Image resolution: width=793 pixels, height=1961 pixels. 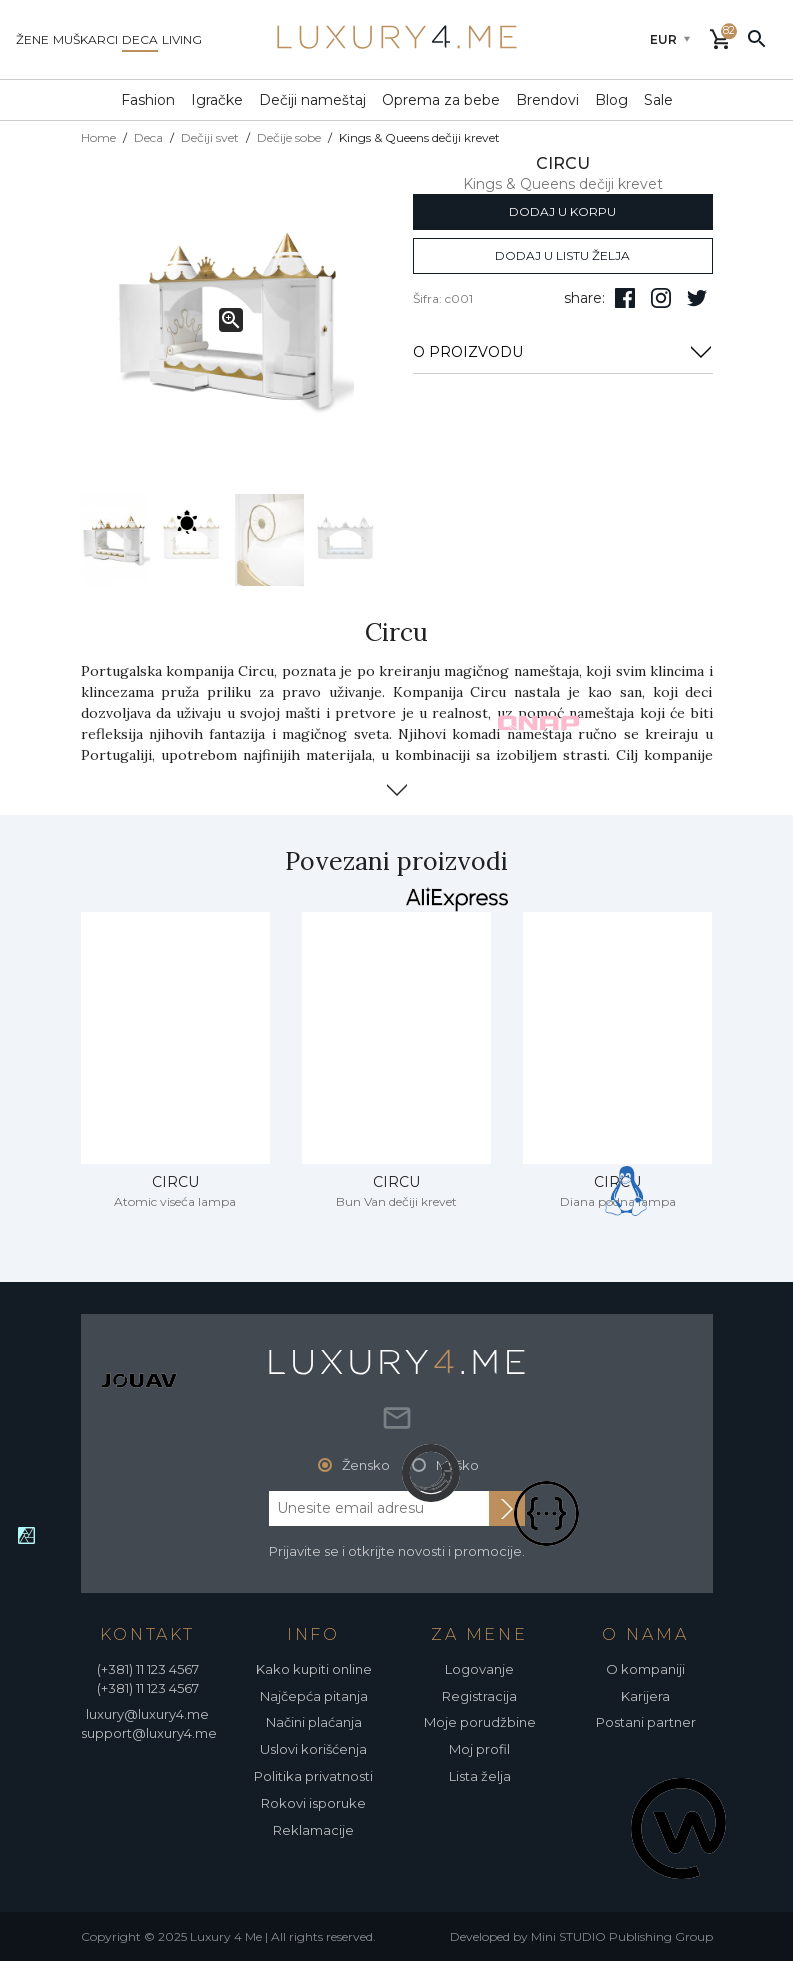 What do you see at coordinates (26, 1535) in the screenshot?
I see `open Affinity Photo application` at bounding box center [26, 1535].